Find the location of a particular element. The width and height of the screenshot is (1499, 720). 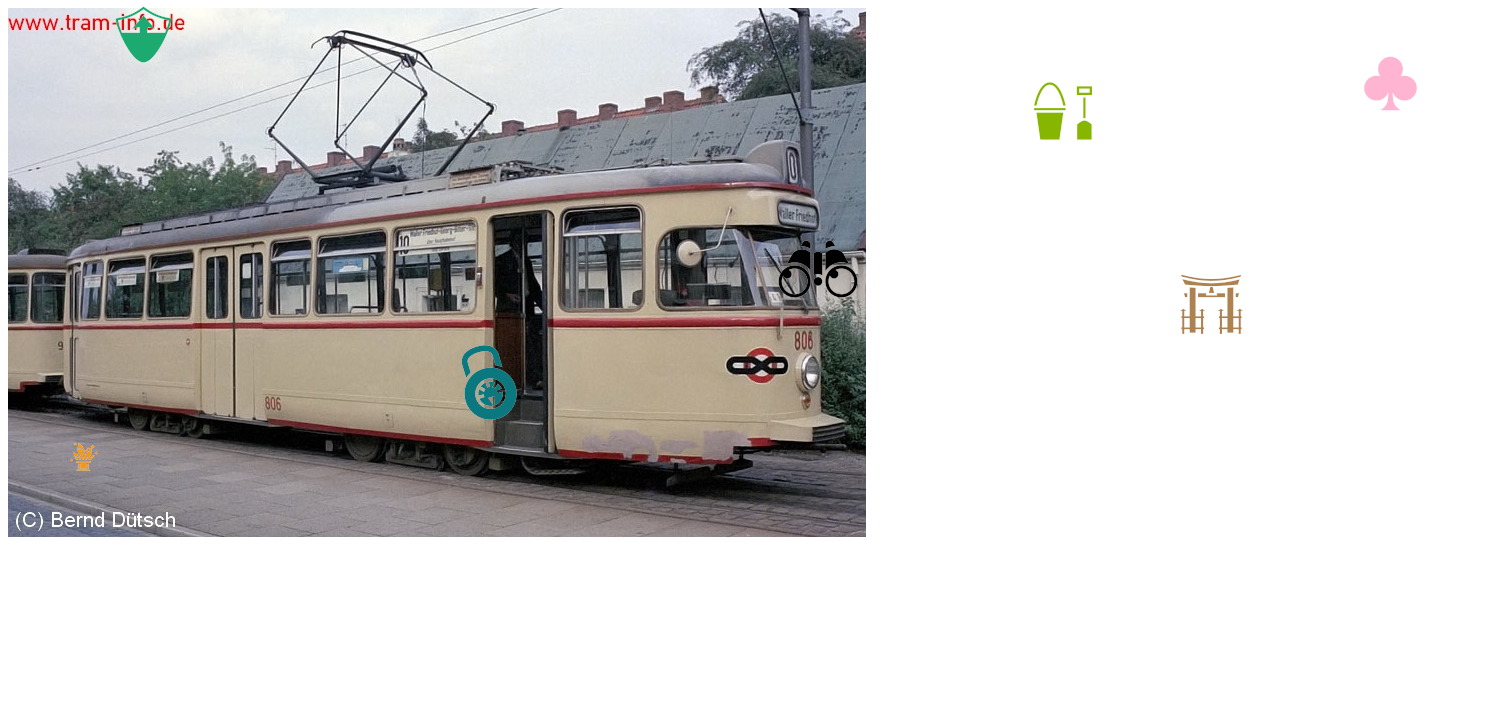

access security or lock settings is located at coordinates (487, 382).